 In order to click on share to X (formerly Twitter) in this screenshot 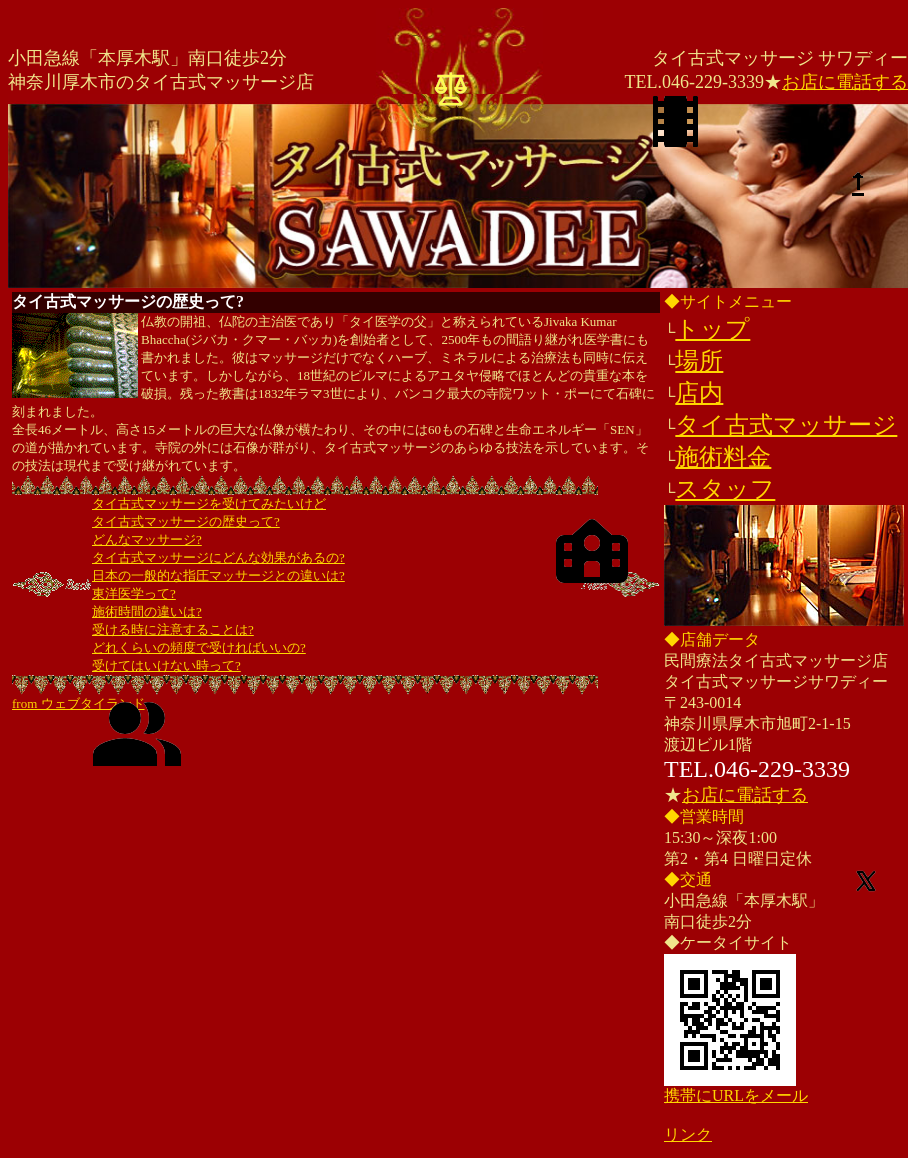, I will do `click(866, 881)`.